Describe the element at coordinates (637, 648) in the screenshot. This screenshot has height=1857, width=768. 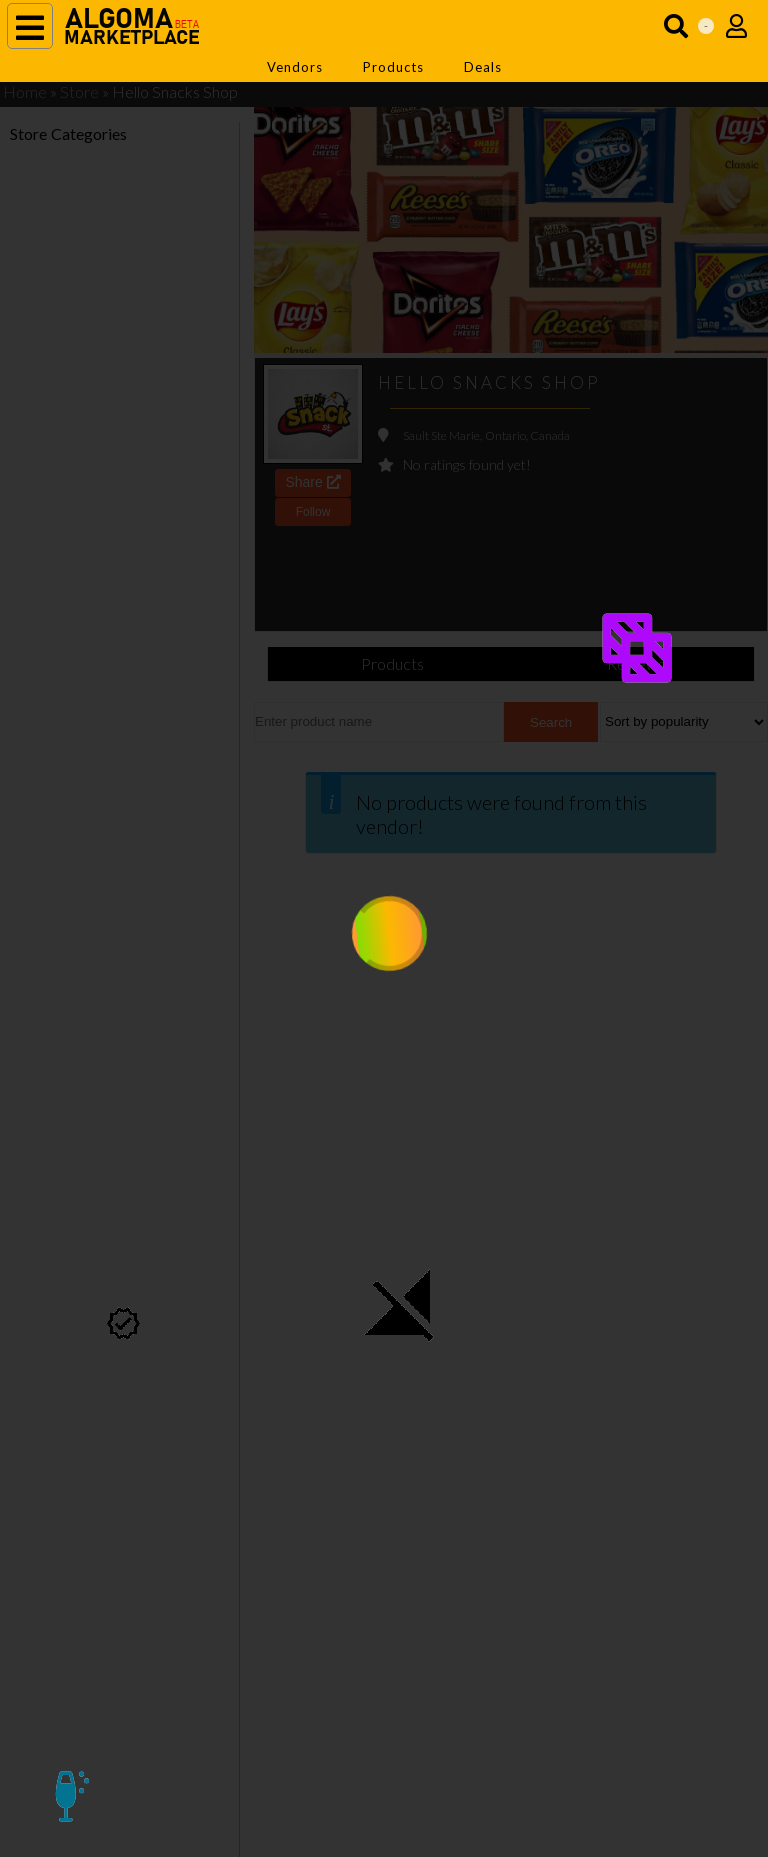
I see `exclude or subtract overlapping areas` at that location.